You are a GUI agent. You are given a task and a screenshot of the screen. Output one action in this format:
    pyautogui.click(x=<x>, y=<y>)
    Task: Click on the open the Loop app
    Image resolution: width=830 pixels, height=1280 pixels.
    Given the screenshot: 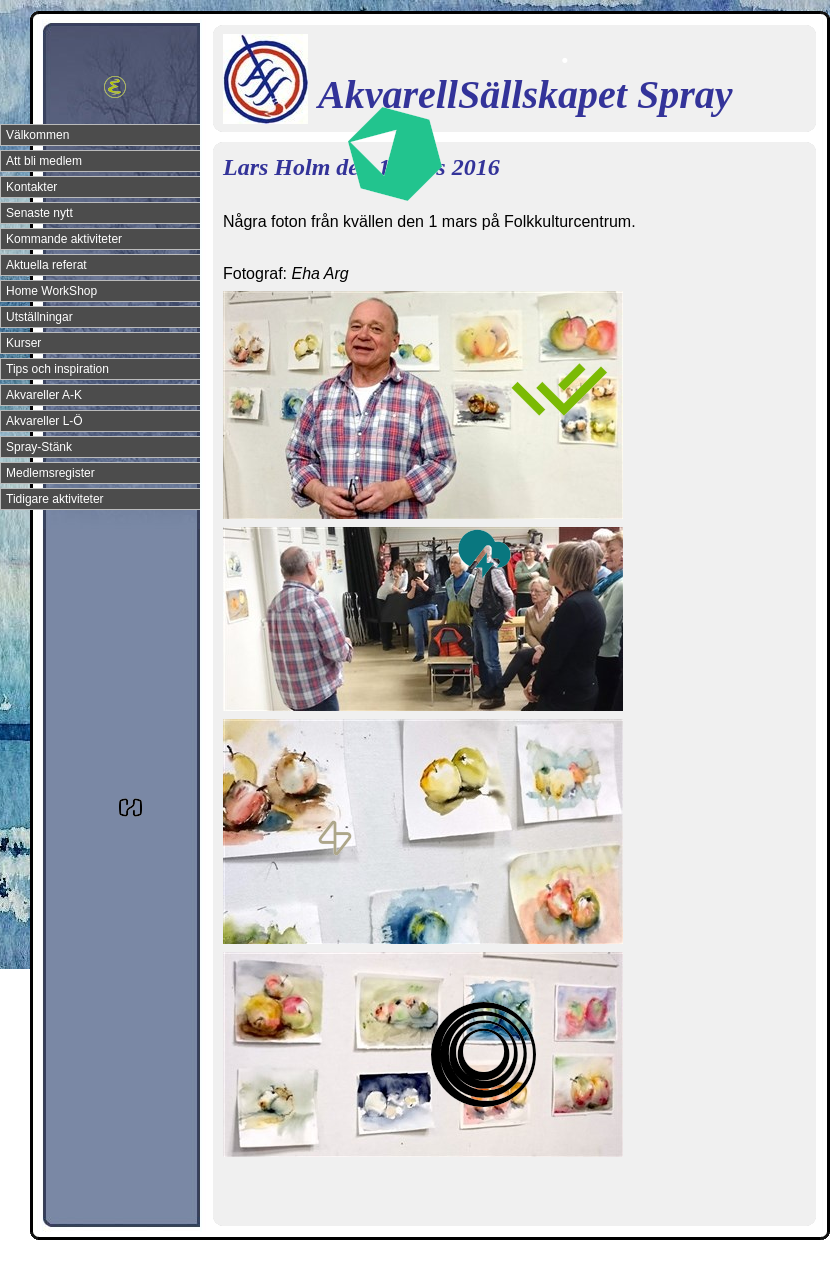 What is the action you would take?
    pyautogui.click(x=483, y=1054)
    